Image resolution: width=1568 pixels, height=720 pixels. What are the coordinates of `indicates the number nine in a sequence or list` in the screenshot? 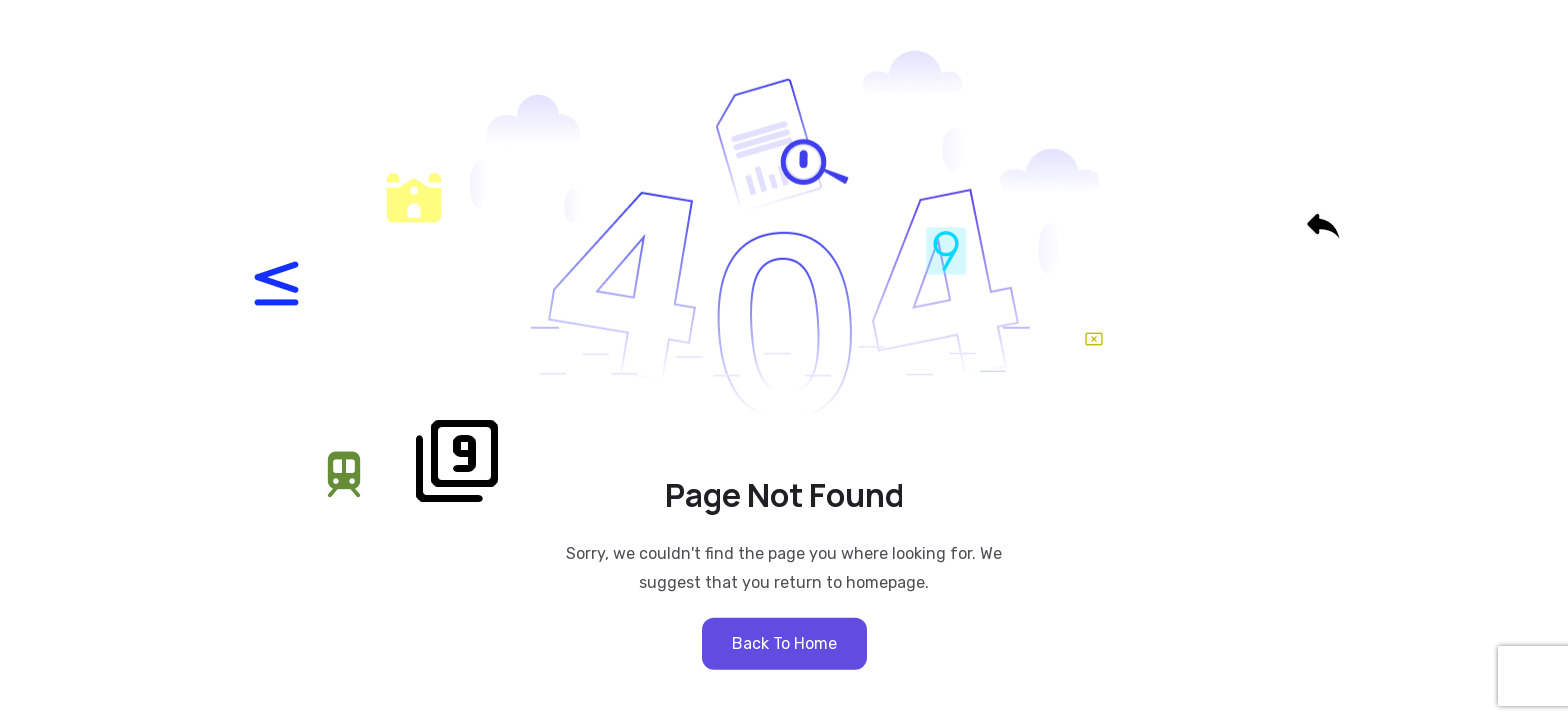 It's located at (946, 251).